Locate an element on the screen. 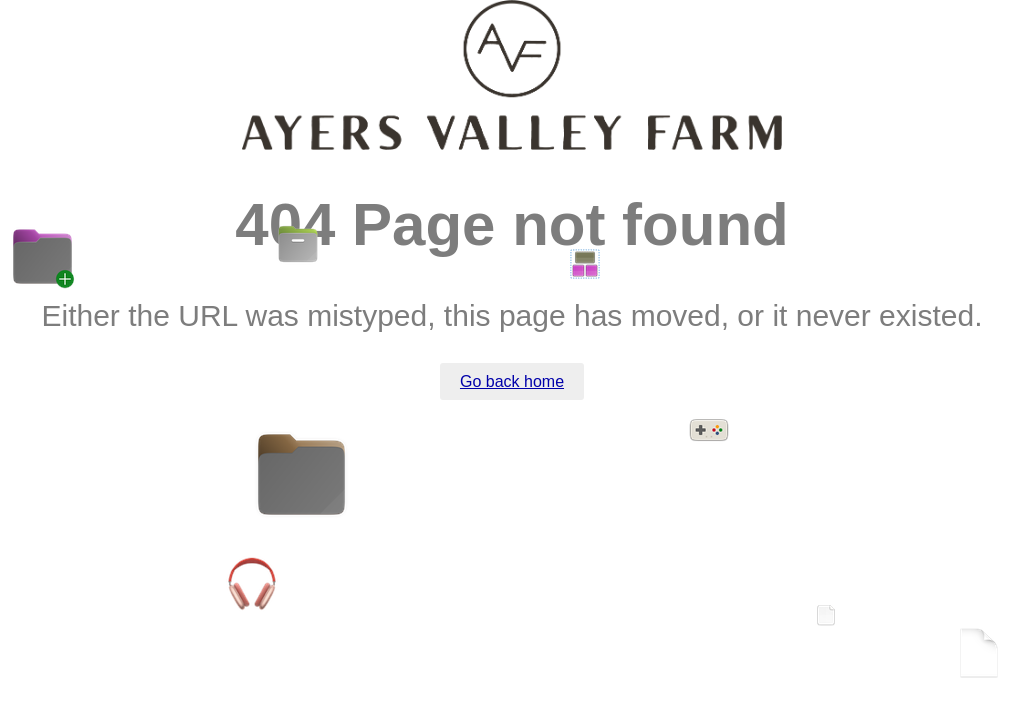  a generic file or document is located at coordinates (979, 654).